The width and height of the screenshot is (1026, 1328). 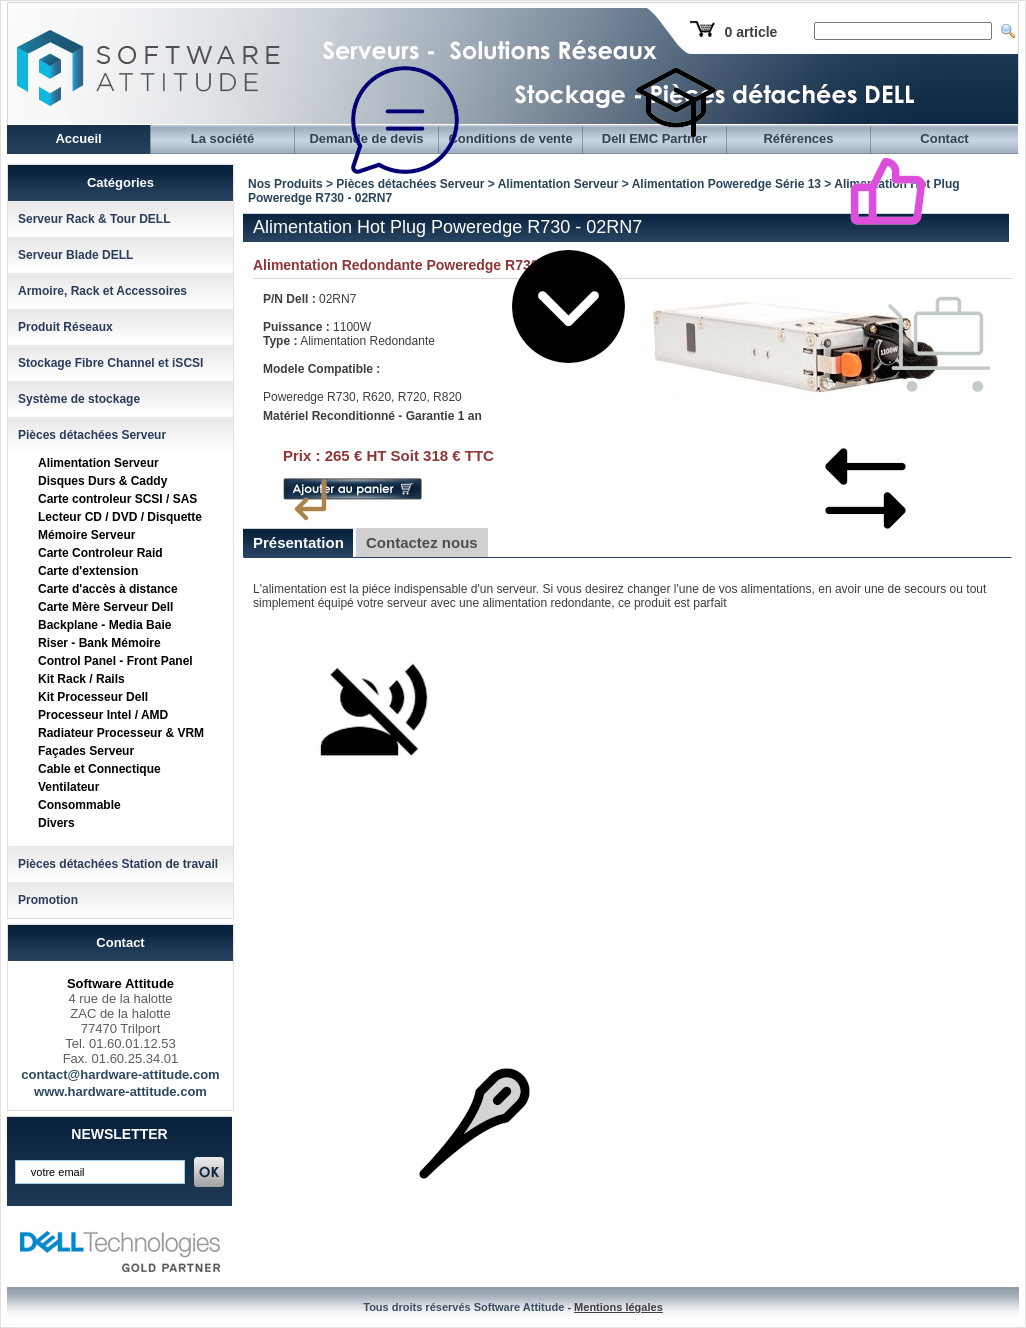 What do you see at coordinates (865, 488) in the screenshot?
I see `swap or exchange items` at bounding box center [865, 488].